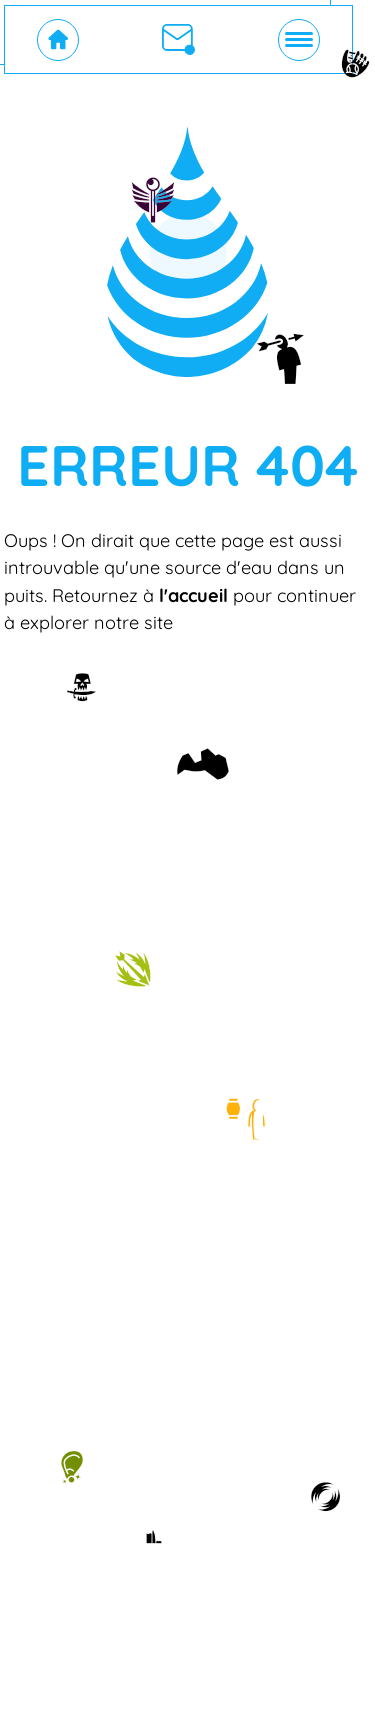 The height and width of the screenshot is (1724, 375). Describe the element at coordinates (282, 359) in the screenshot. I see `indicates a critical hit or headshot in gameplay` at that location.